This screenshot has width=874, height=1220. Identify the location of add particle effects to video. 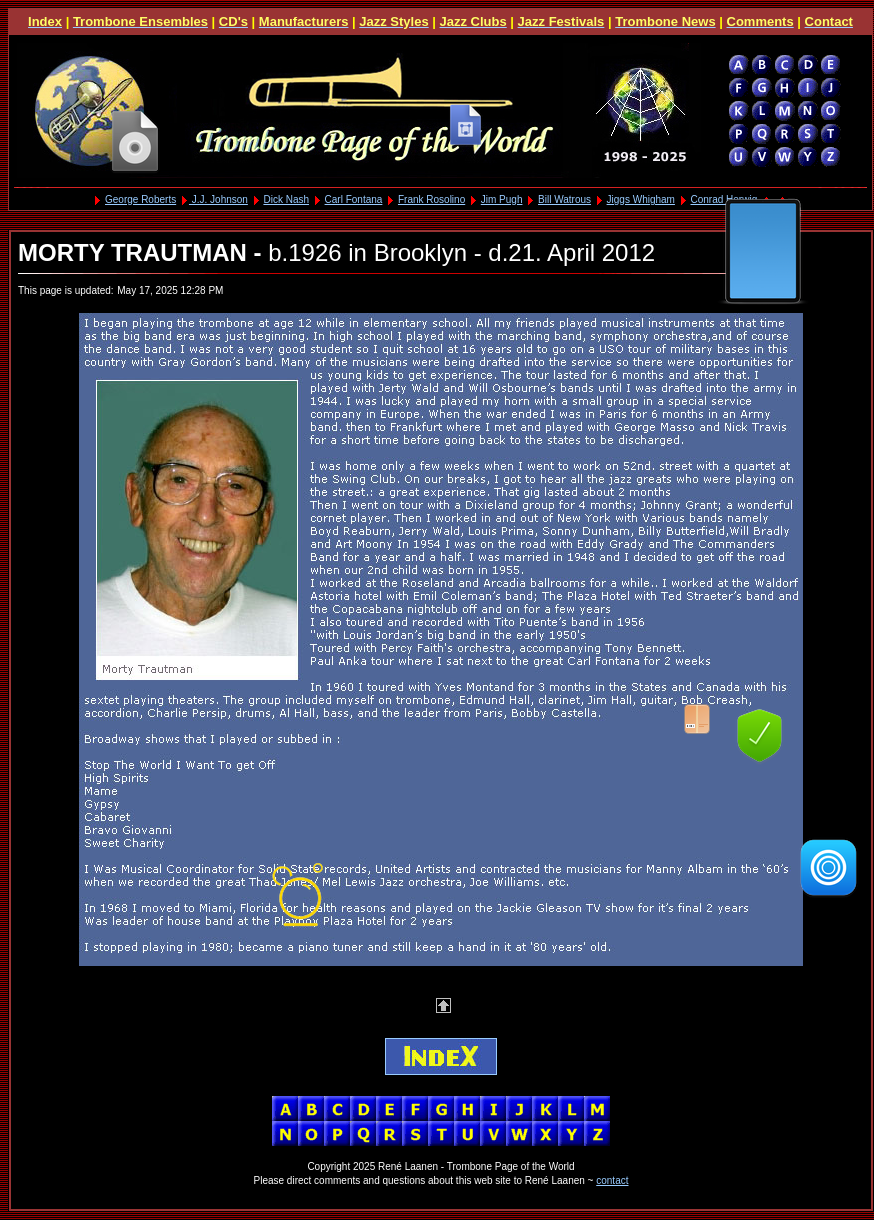
(300, 894).